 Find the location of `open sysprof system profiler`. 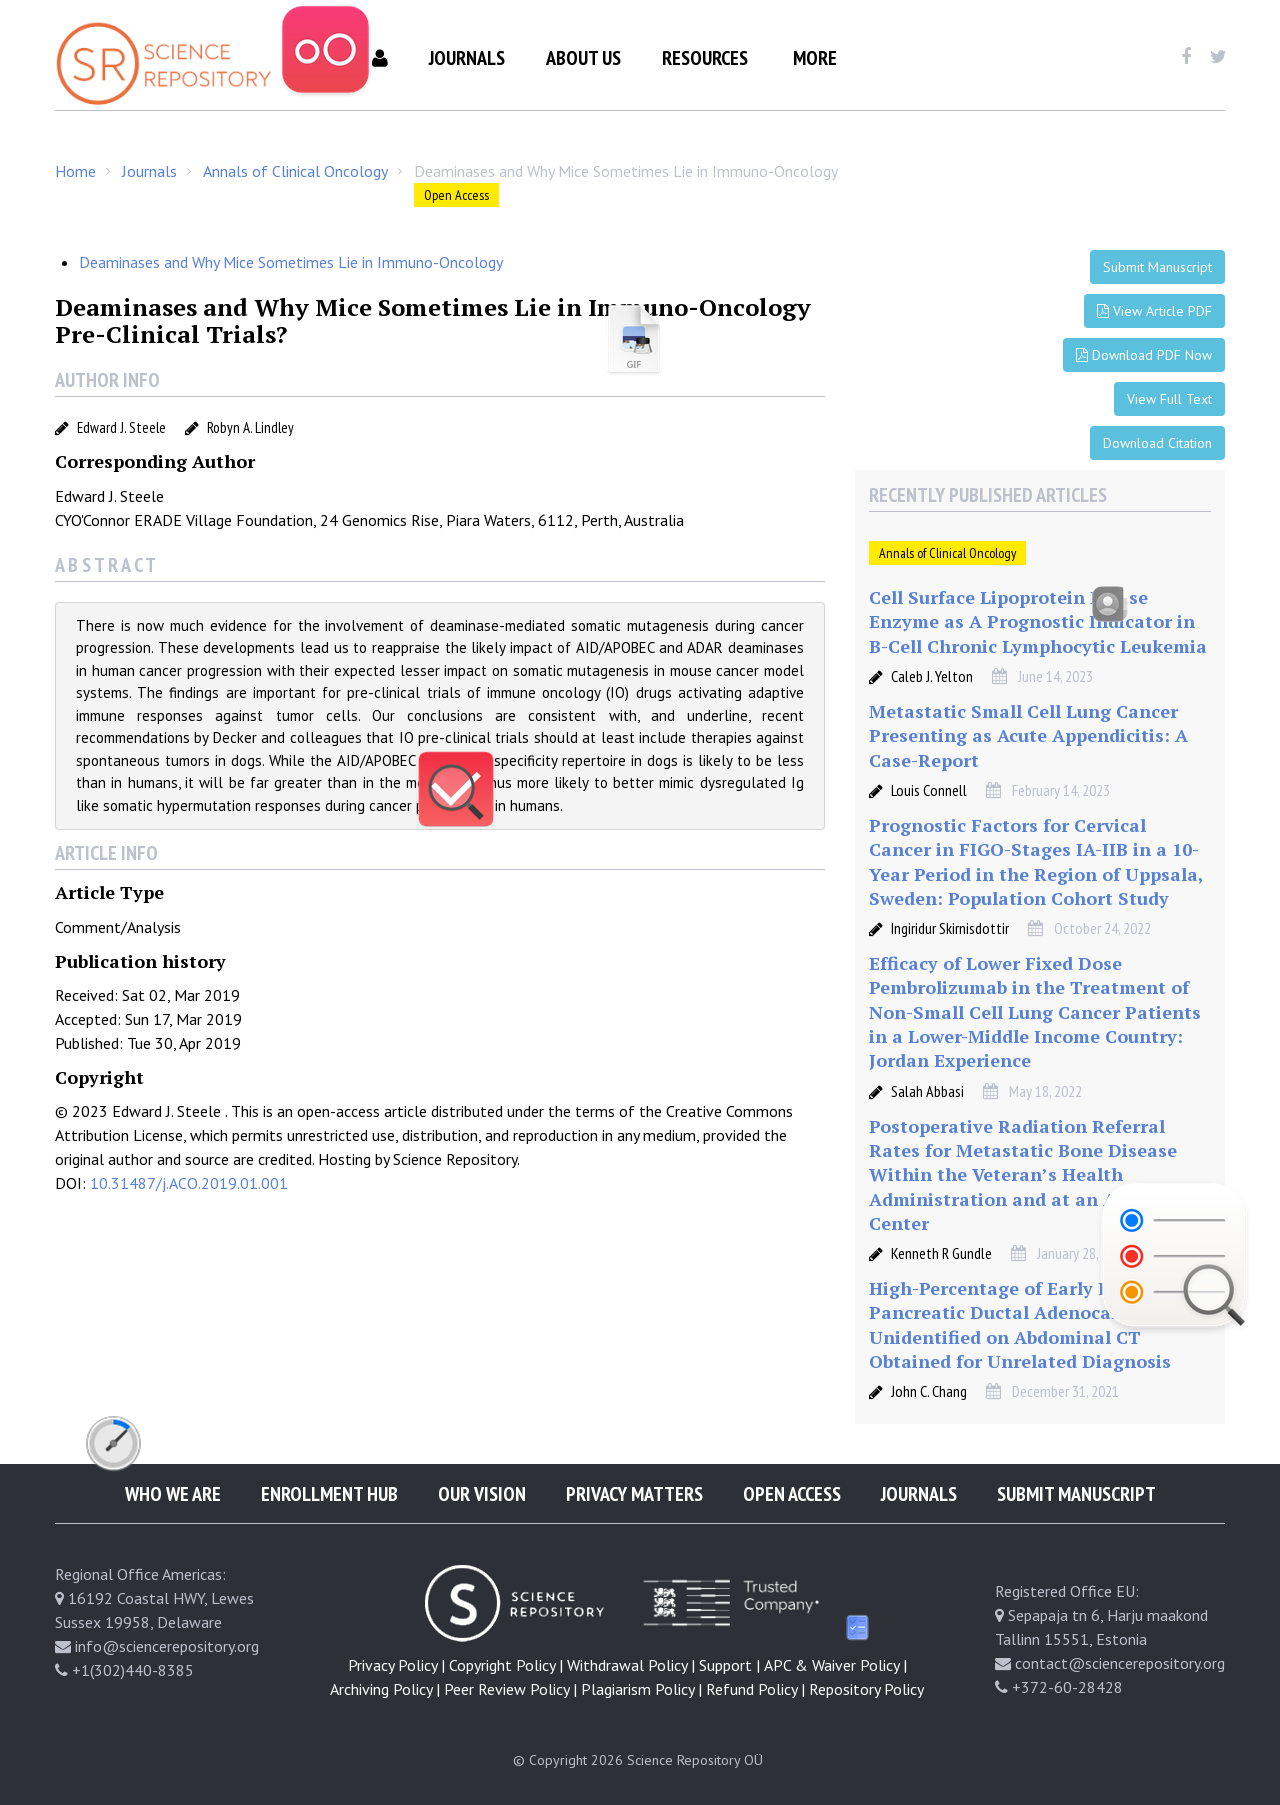

open sysprof system profiler is located at coordinates (113, 1443).